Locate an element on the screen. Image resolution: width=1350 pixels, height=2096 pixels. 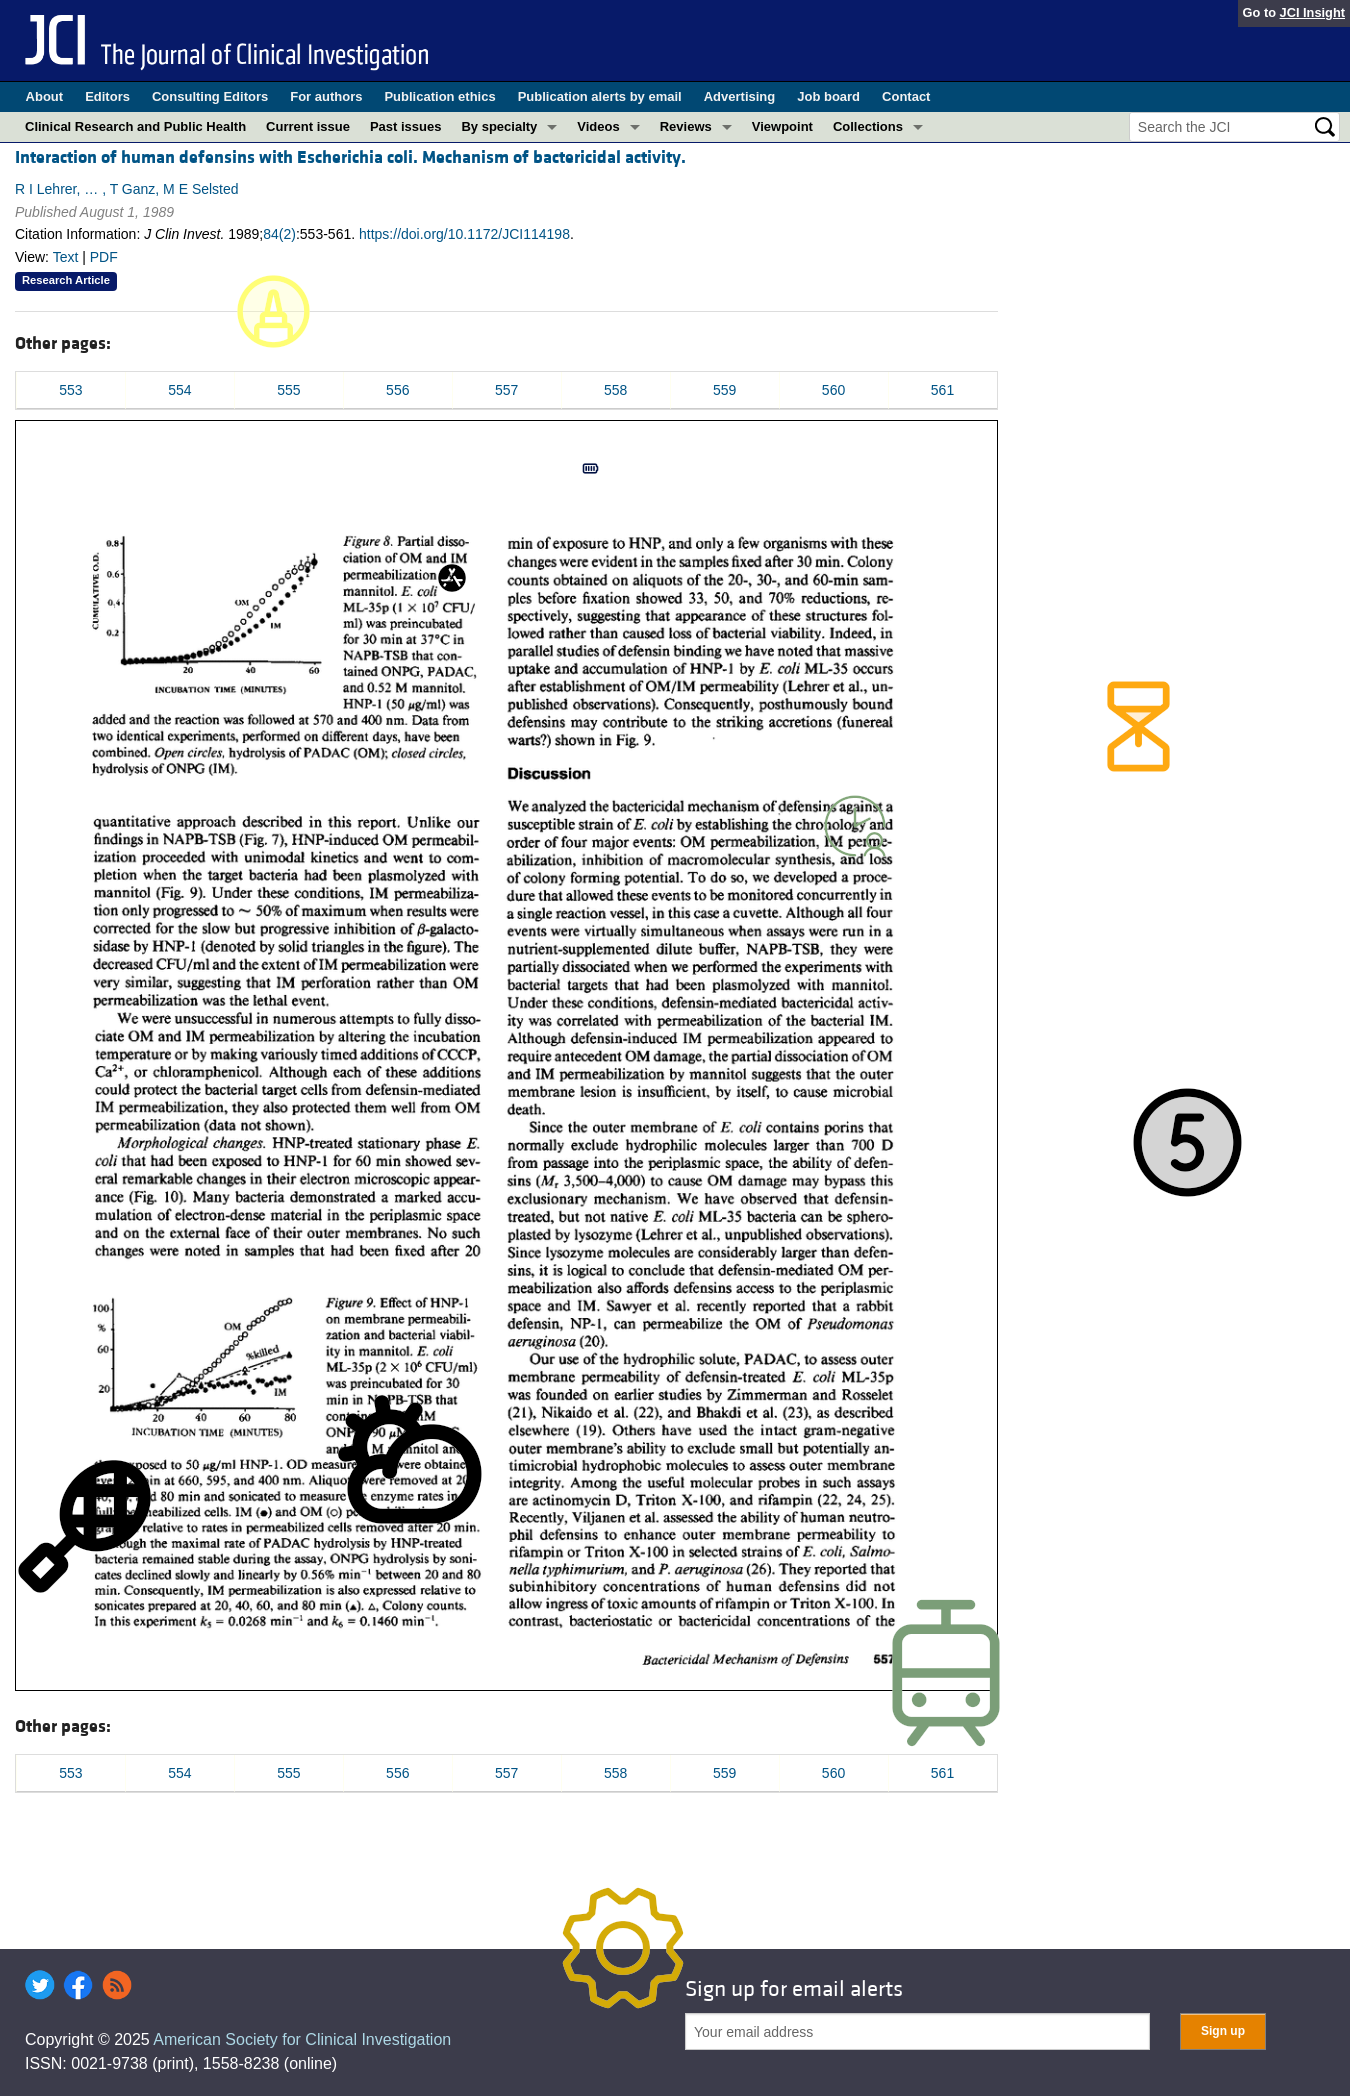
indicates step five in a multi-step process is located at coordinates (1187, 1142).